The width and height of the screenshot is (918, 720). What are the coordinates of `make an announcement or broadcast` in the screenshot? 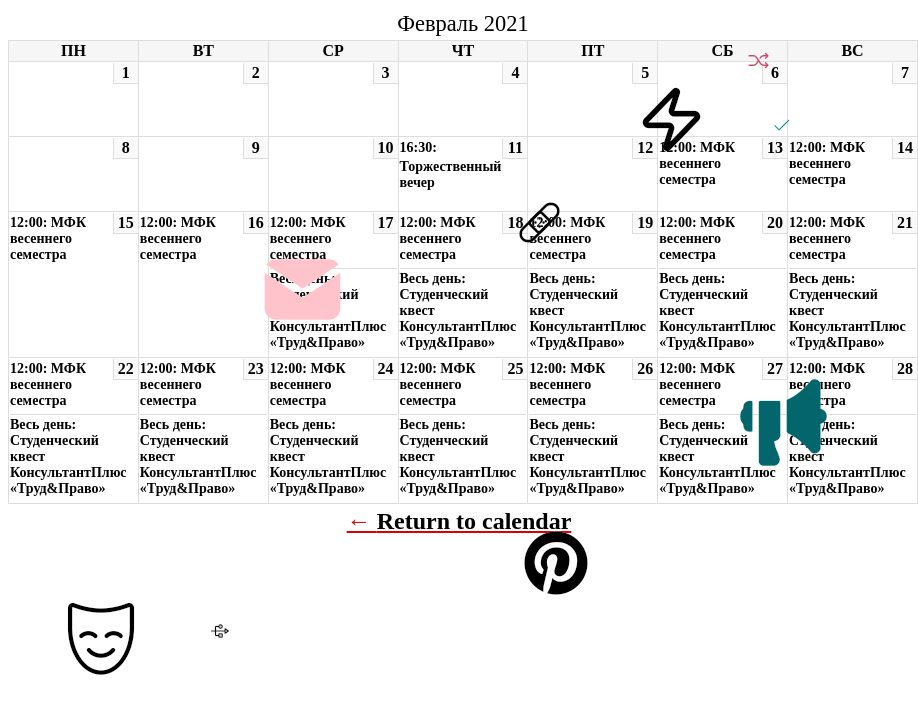 It's located at (783, 422).